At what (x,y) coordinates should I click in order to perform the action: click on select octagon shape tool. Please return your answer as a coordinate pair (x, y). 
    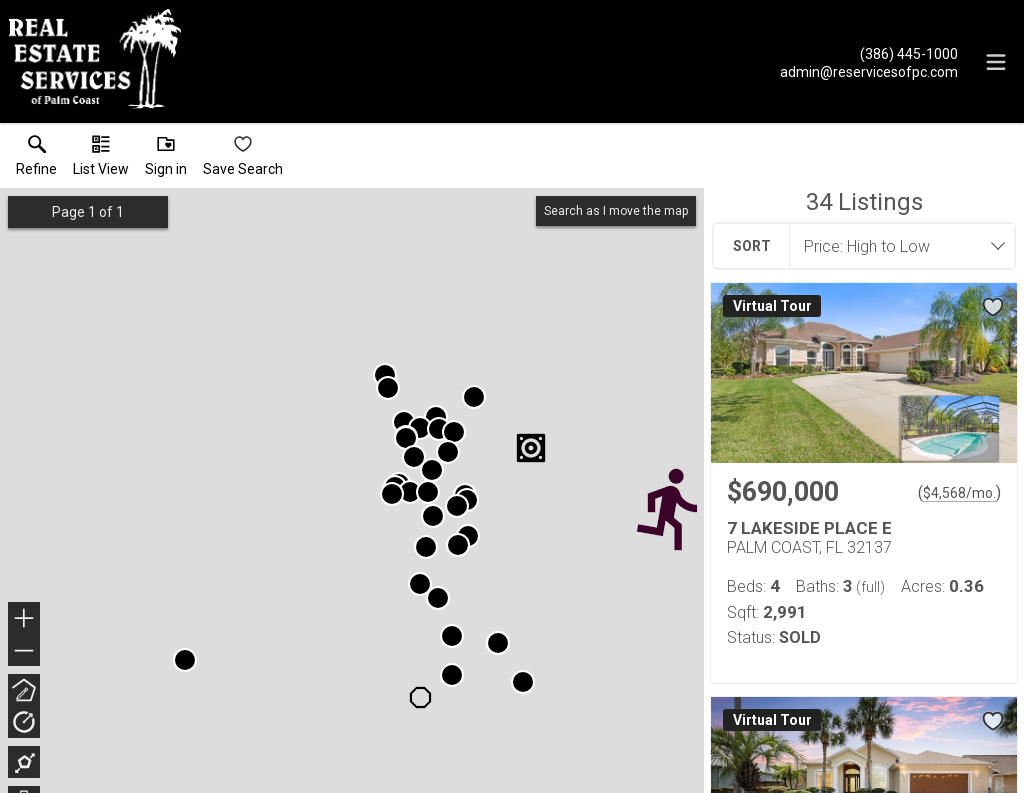
    Looking at the image, I should click on (420, 697).